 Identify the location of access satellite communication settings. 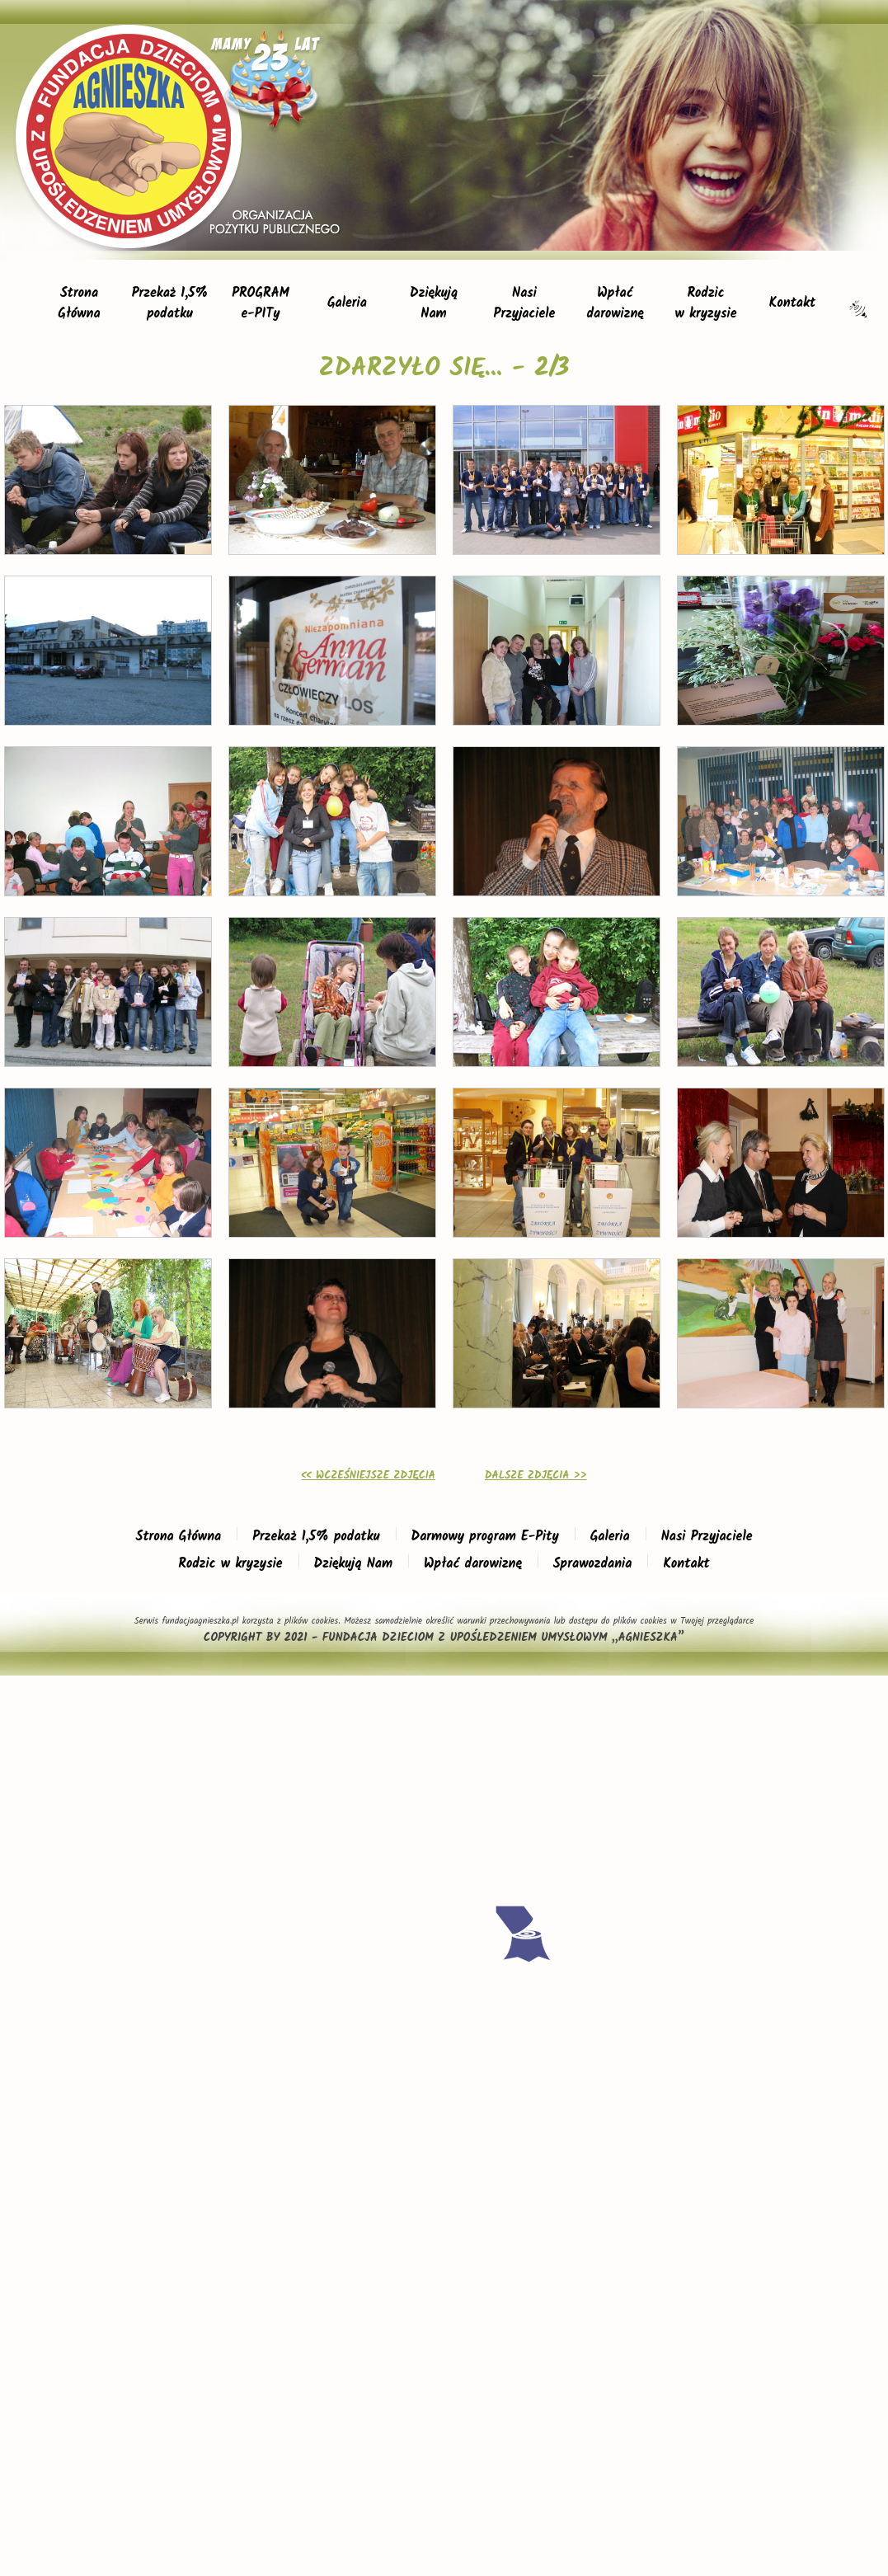
(858, 309).